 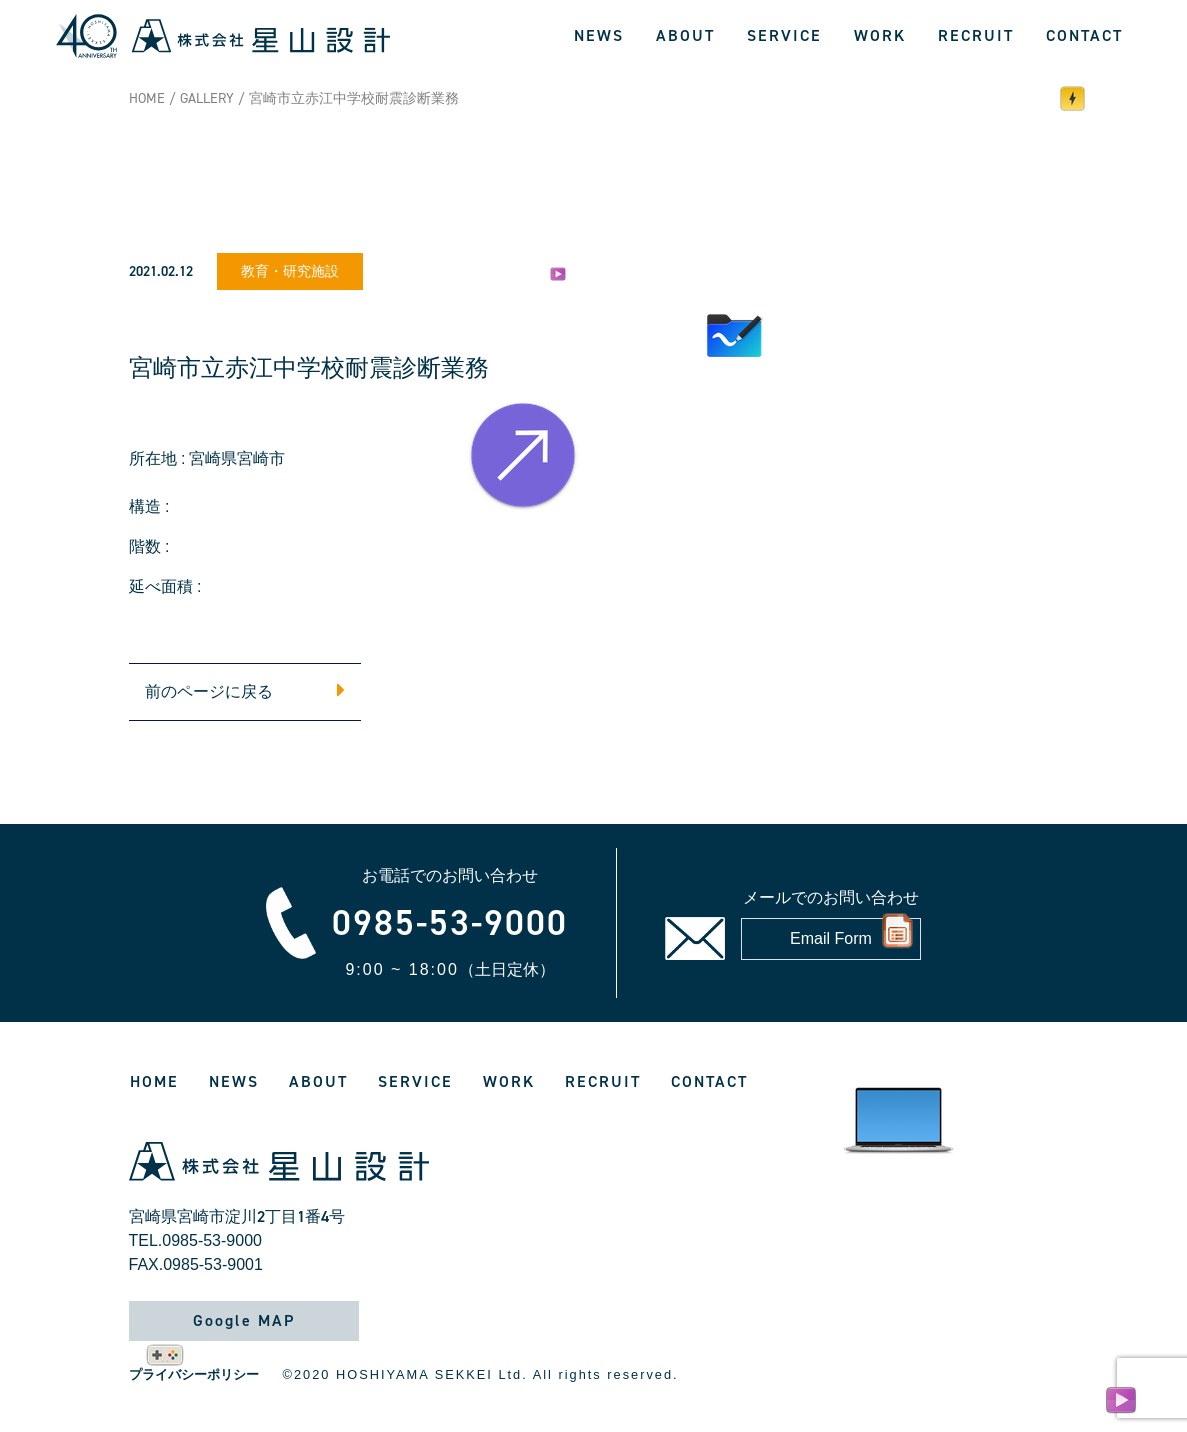 I want to click on open microsoft whiteboard files folder, so click(x=734, y=337).